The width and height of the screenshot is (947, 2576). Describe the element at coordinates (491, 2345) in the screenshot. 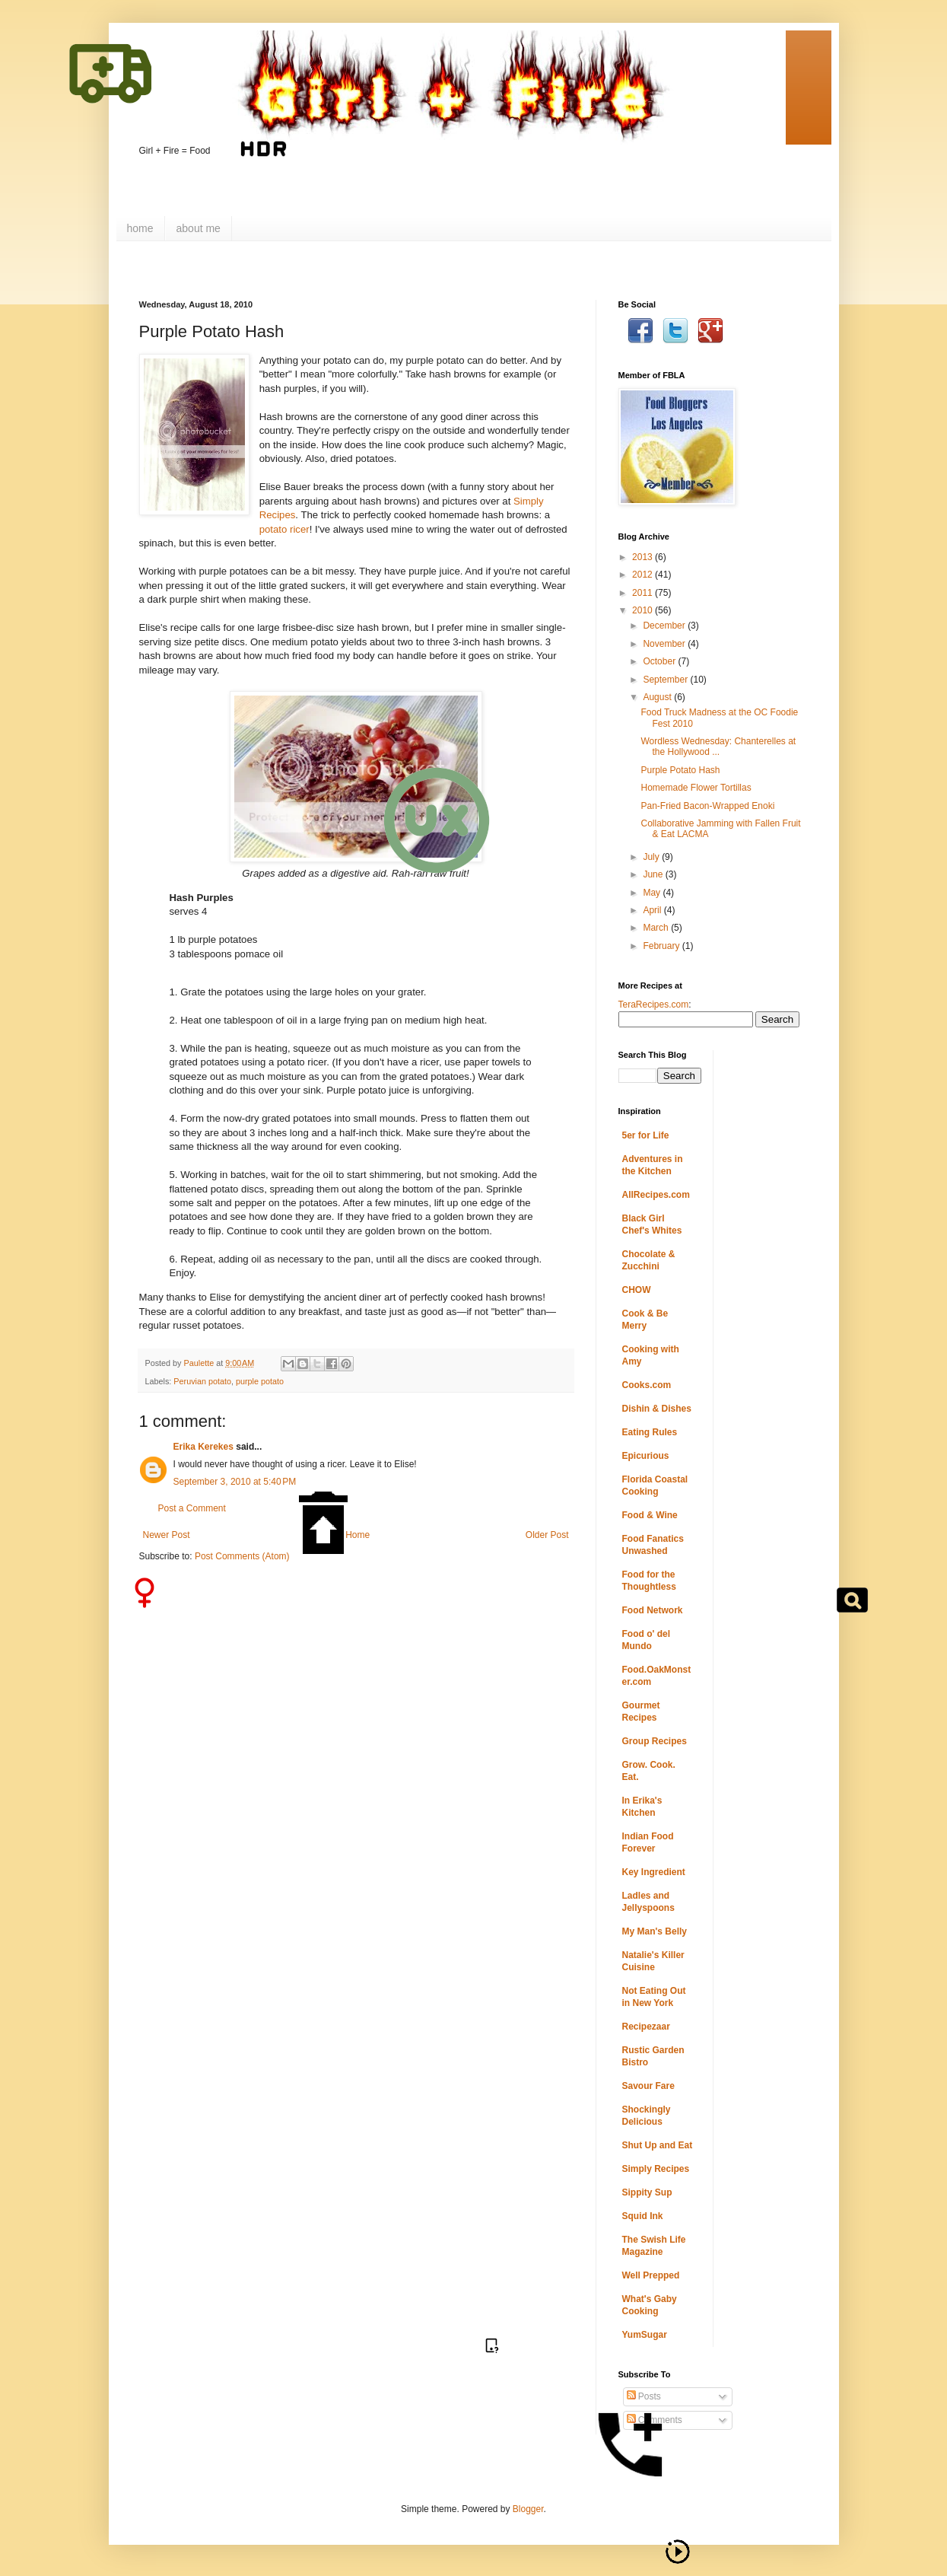

I see `tablet device help or support` at that location.